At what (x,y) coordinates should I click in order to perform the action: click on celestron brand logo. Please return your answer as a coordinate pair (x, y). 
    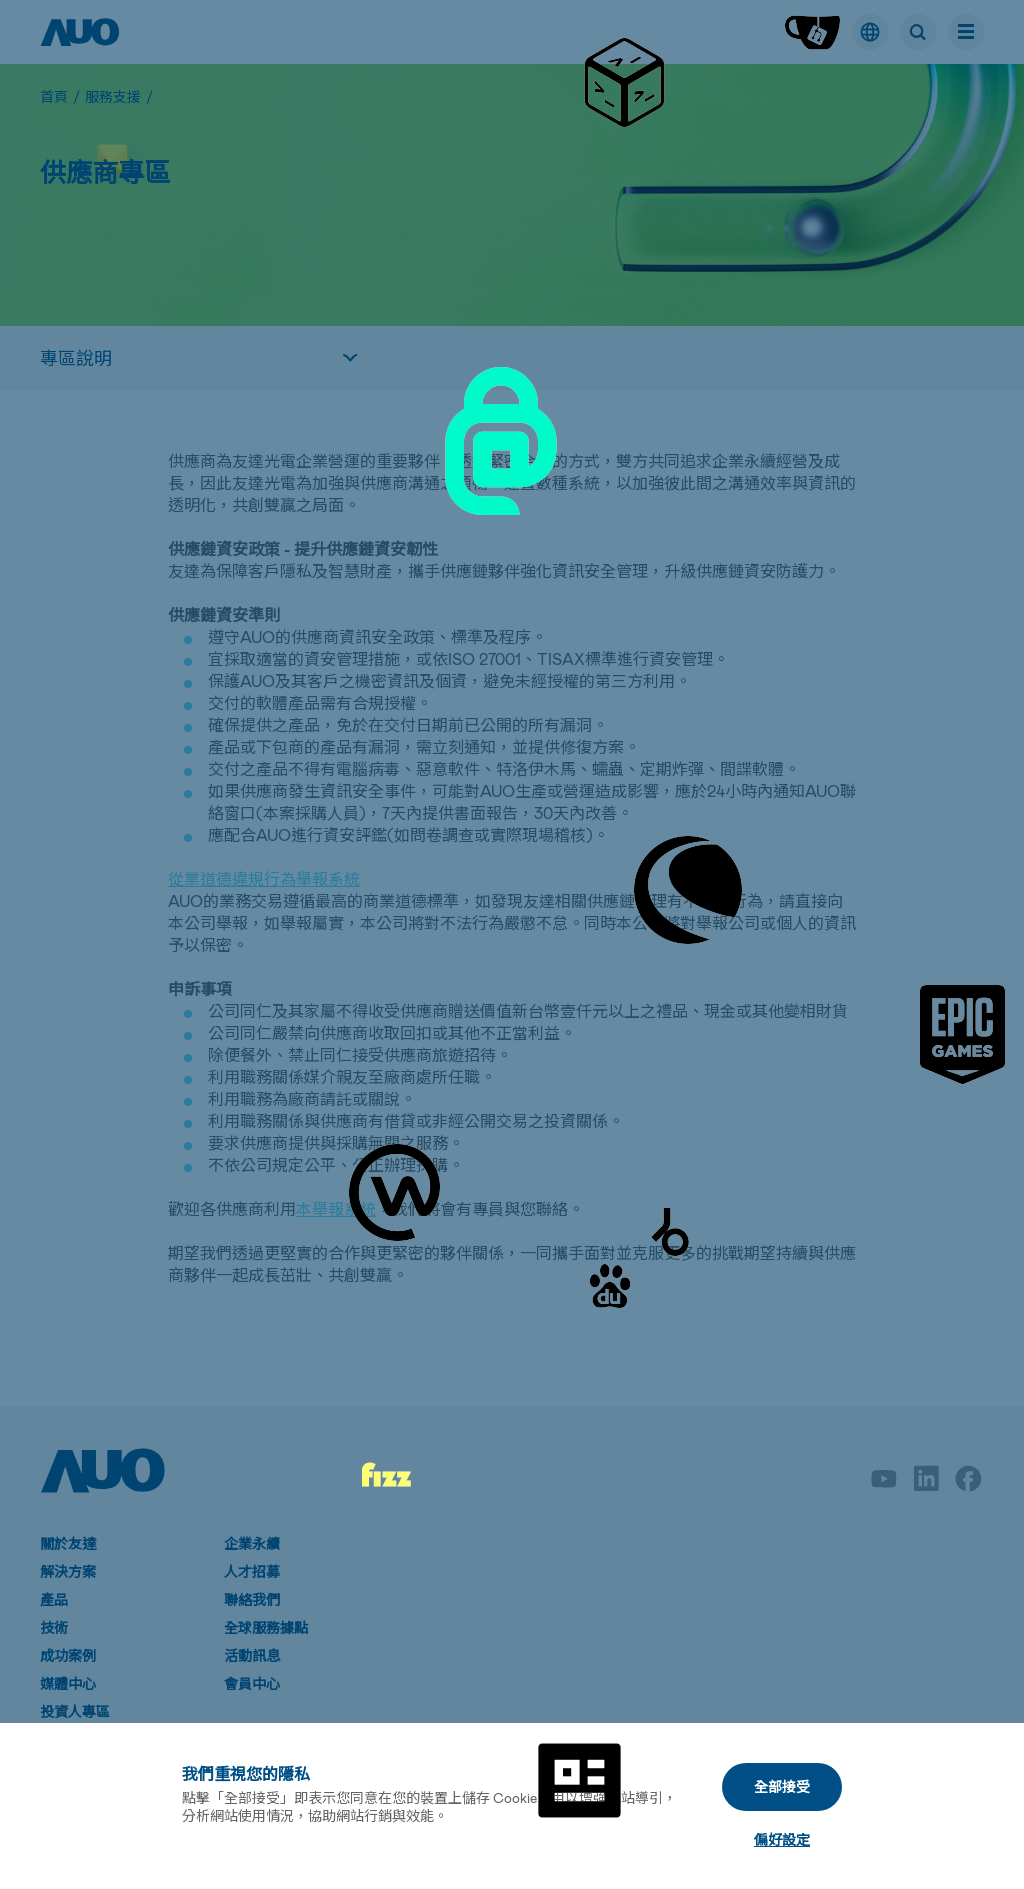
    Looking at the image, I should click on (688, 890).